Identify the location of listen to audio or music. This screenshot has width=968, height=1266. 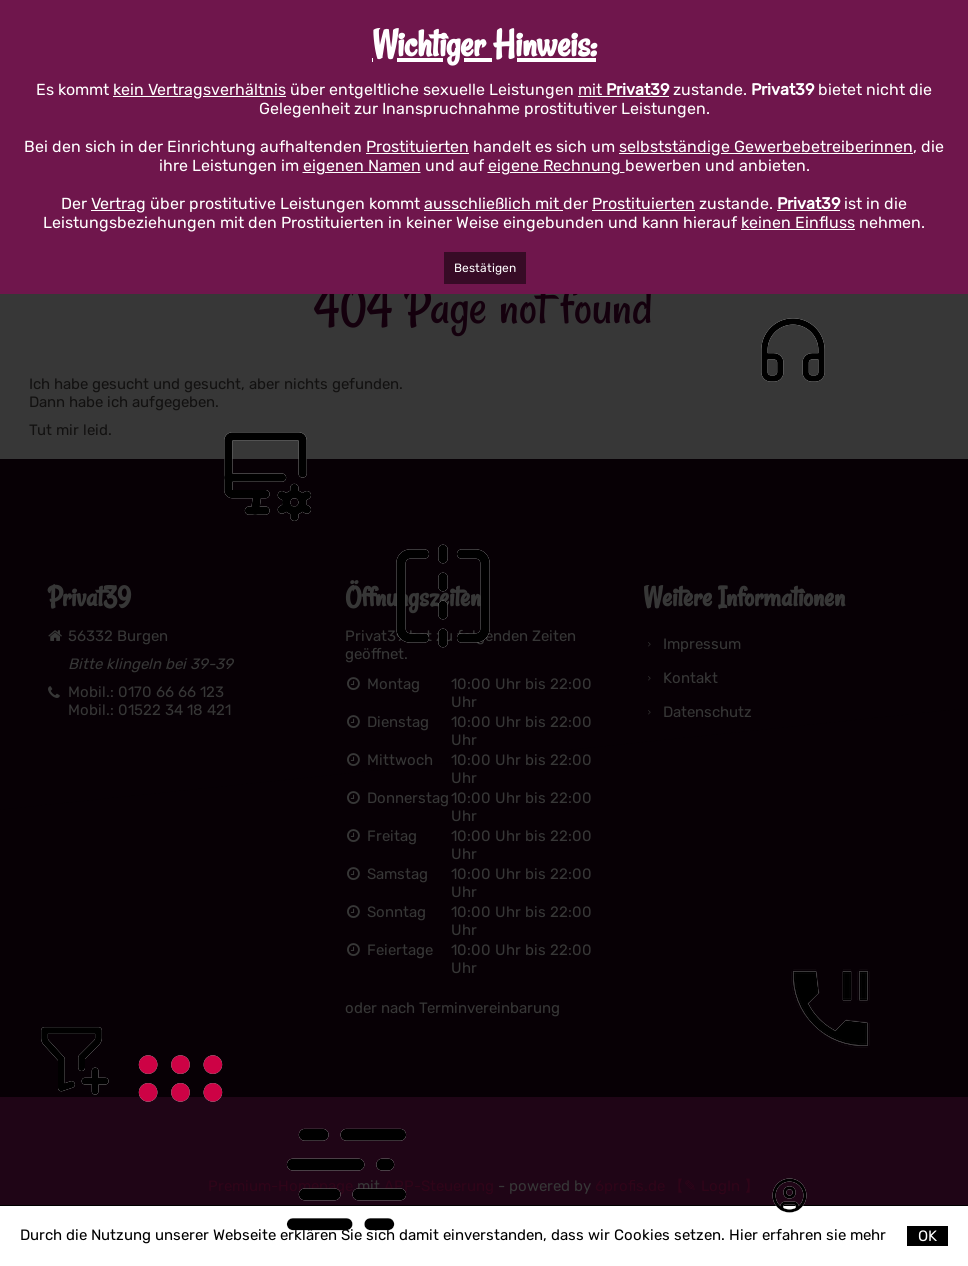
(793, 350).